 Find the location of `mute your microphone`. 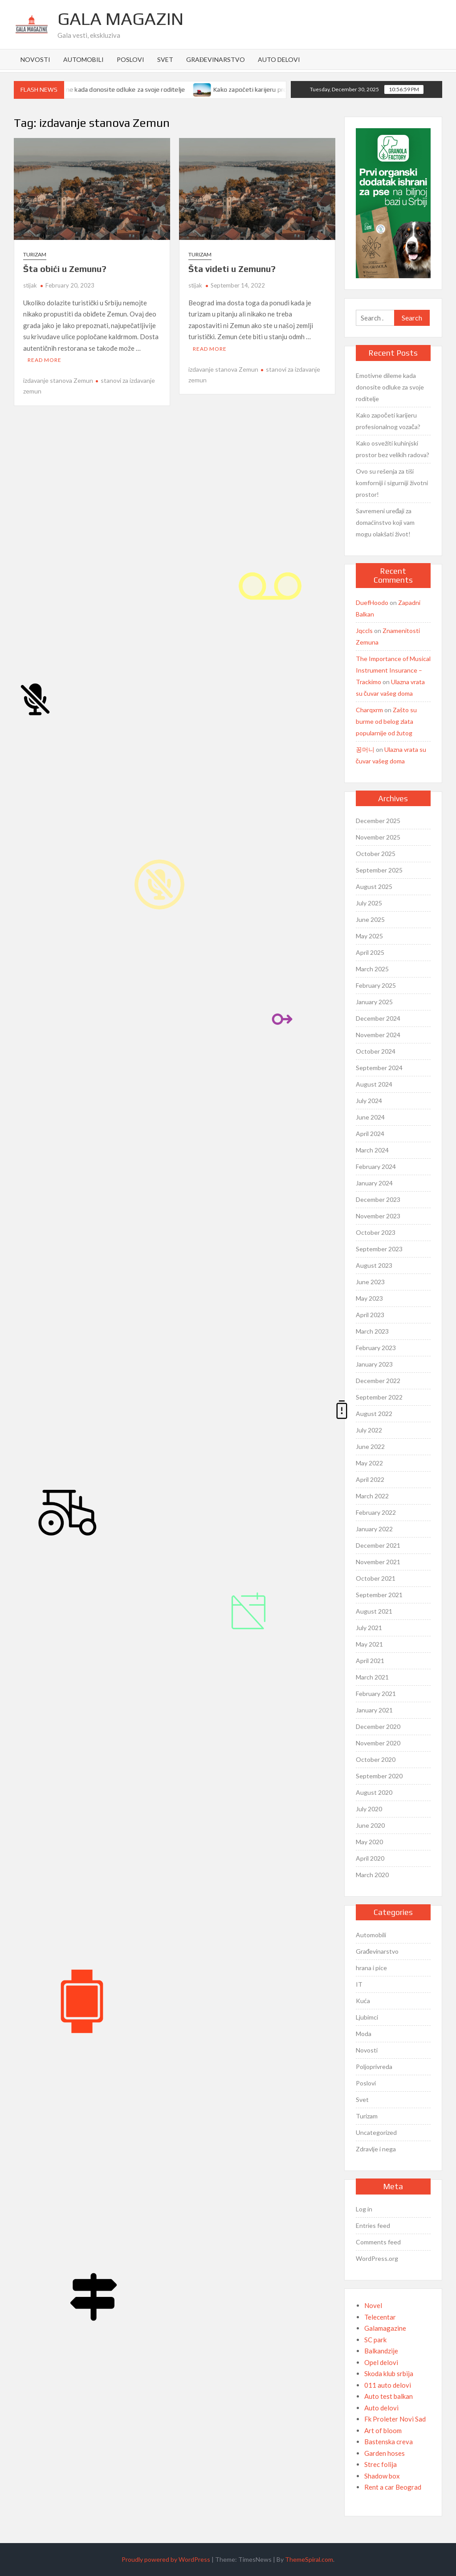

mute your microphone is located at coordinates (159, 884).